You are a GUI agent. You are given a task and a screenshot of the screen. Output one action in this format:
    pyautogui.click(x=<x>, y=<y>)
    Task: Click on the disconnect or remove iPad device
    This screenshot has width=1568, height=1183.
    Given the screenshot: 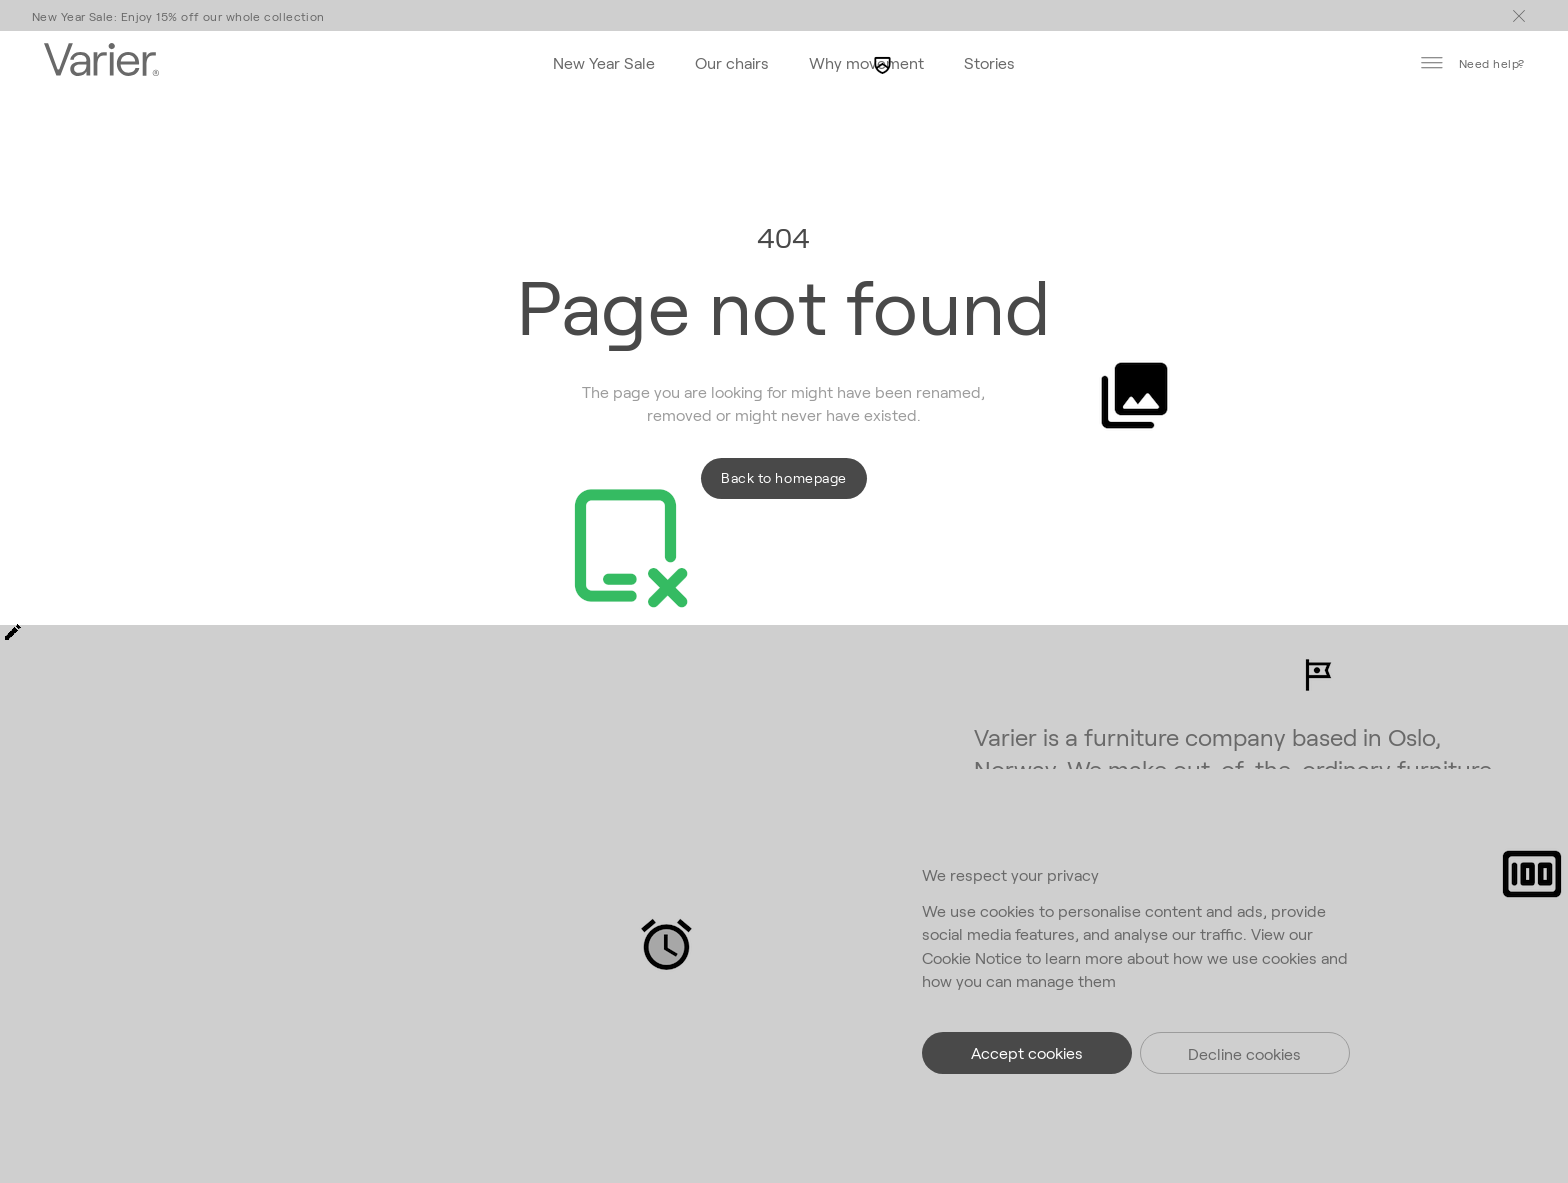 What is the action you would take?
    pyautogui.click(x=625, y=545)
    